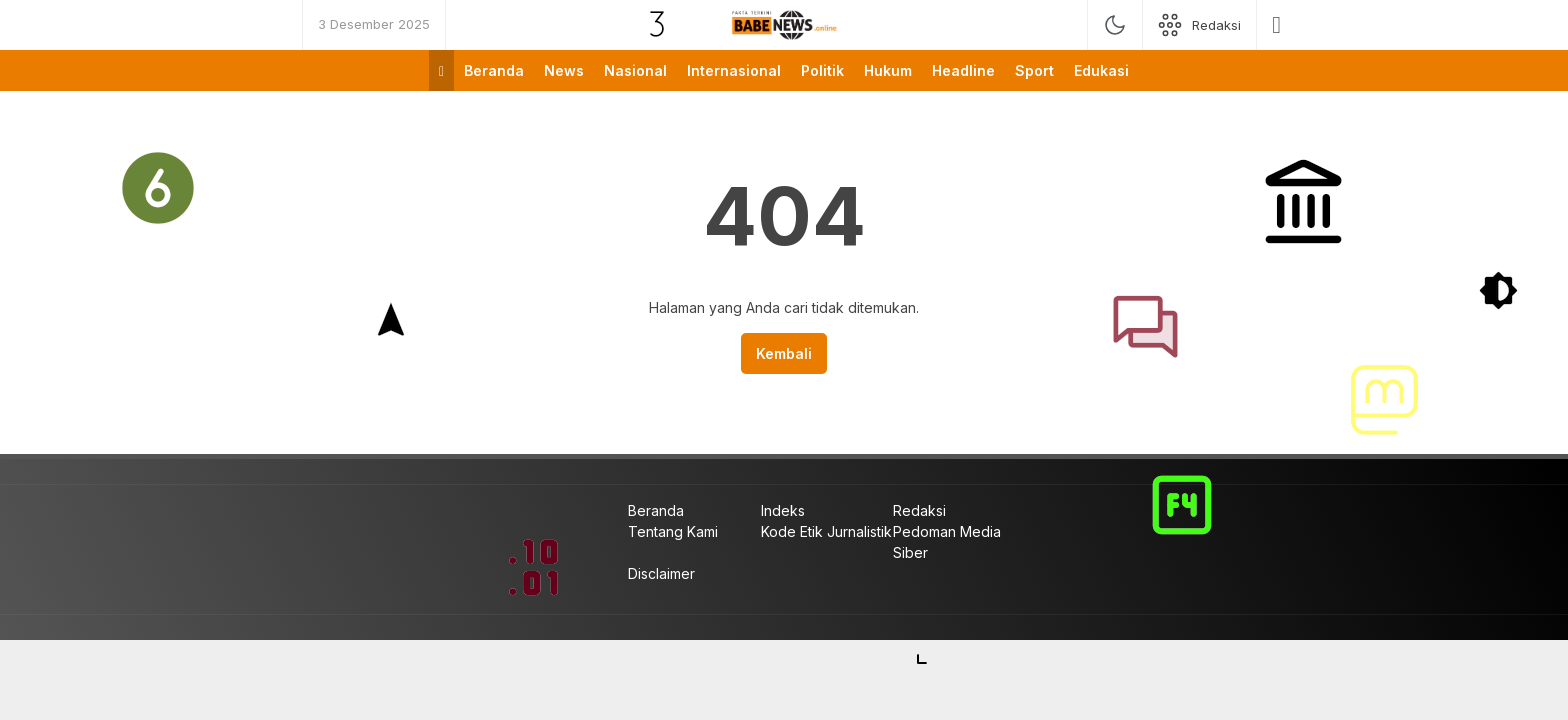 This screenshot has width=1568, height=720. Describe the element at coordinates (1384, 398) in the screenshot. I see `open mastodon app` at that location.